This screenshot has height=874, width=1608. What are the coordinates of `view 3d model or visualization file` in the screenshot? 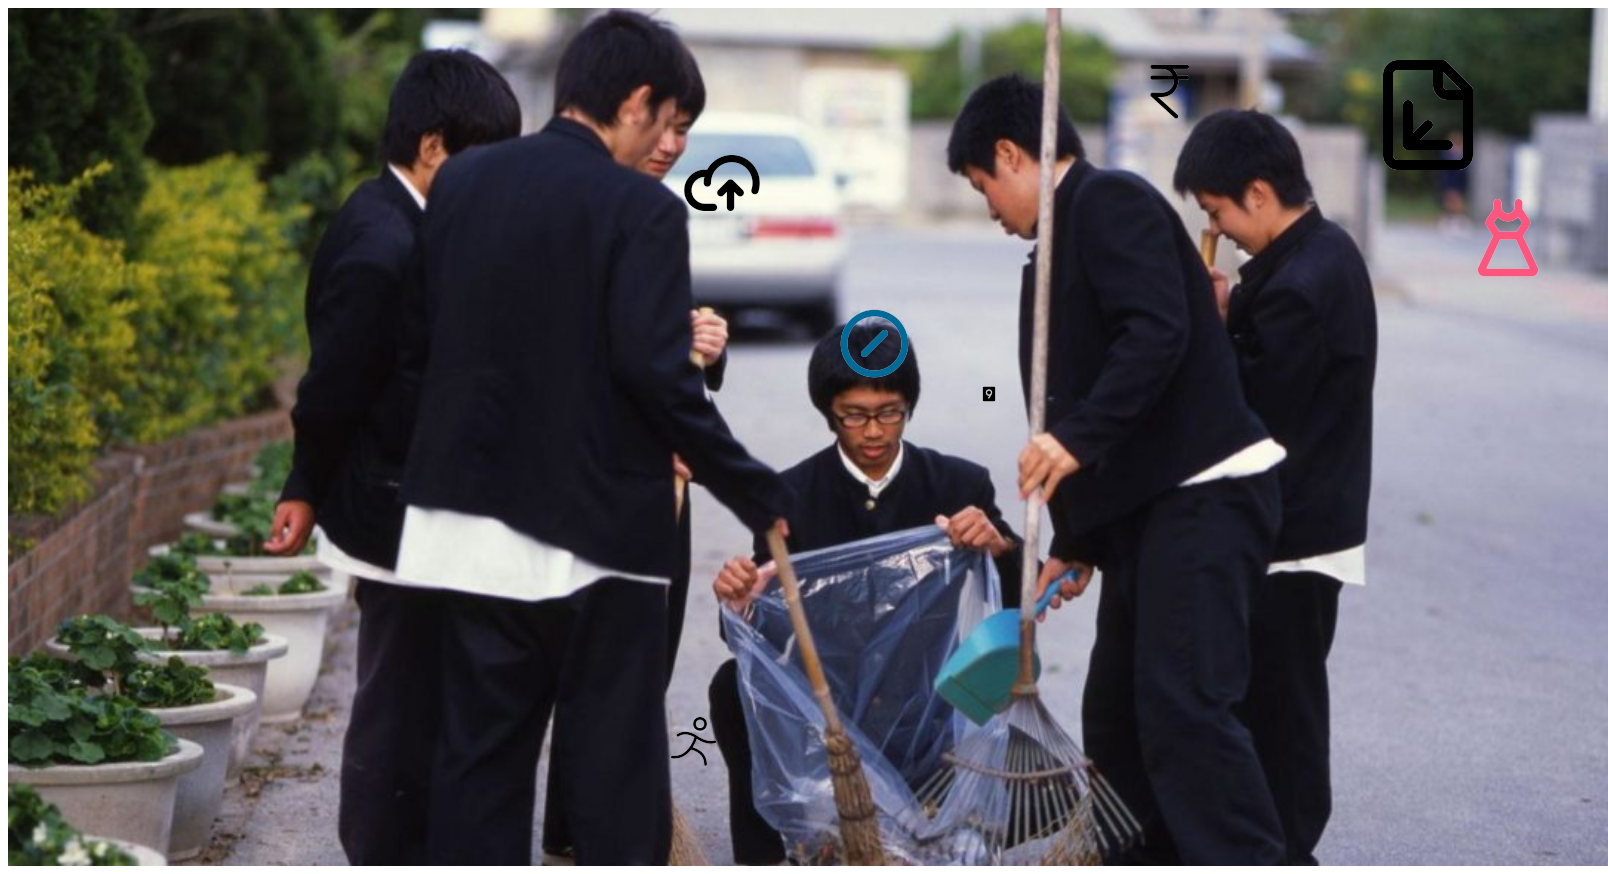 It's located at (1428, 115).